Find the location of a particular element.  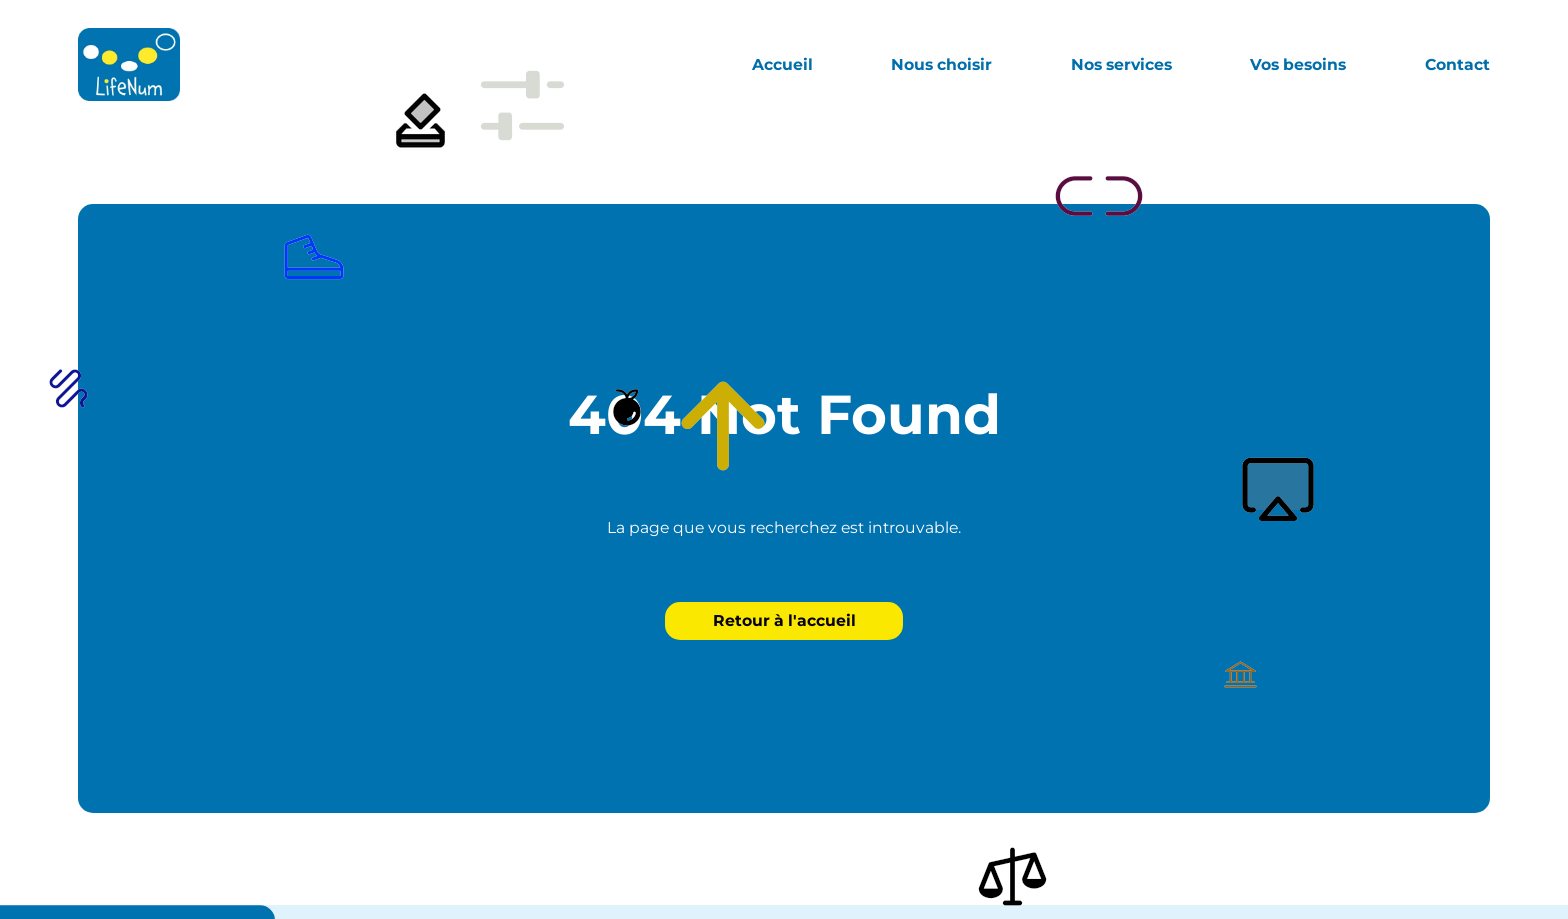

access banking or financial services is located at coordinates (1240, 675).